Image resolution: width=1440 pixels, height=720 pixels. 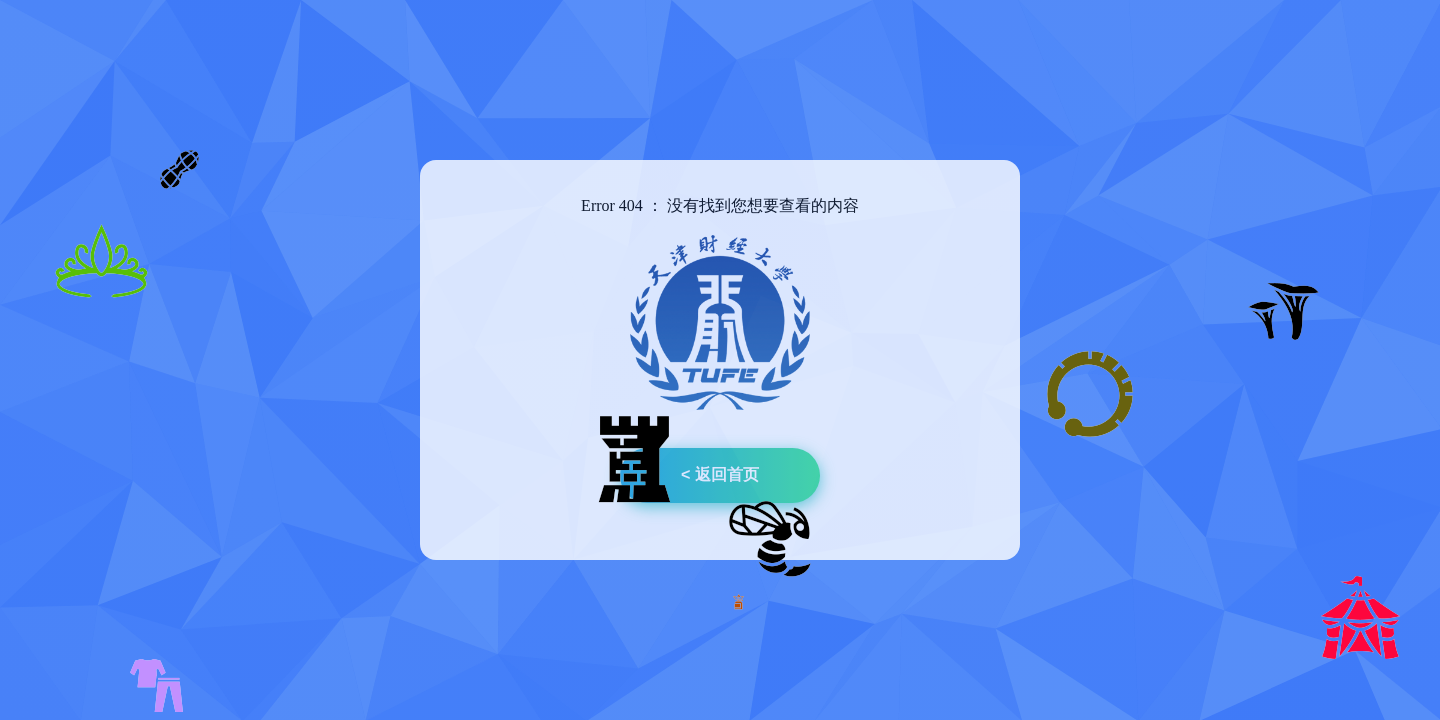 What do you see at coordinates (1283, 311) in the screenshot?
I see `chanterelle mushroom icon for a foraging or nature app` at bounding box center [1283, 311].